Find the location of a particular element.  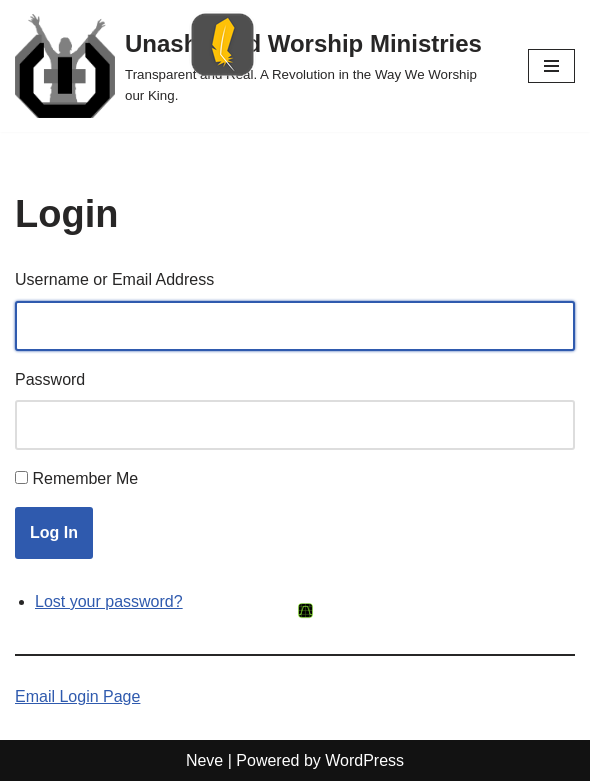

launch linux lite application is located at coordinates (222, 44).